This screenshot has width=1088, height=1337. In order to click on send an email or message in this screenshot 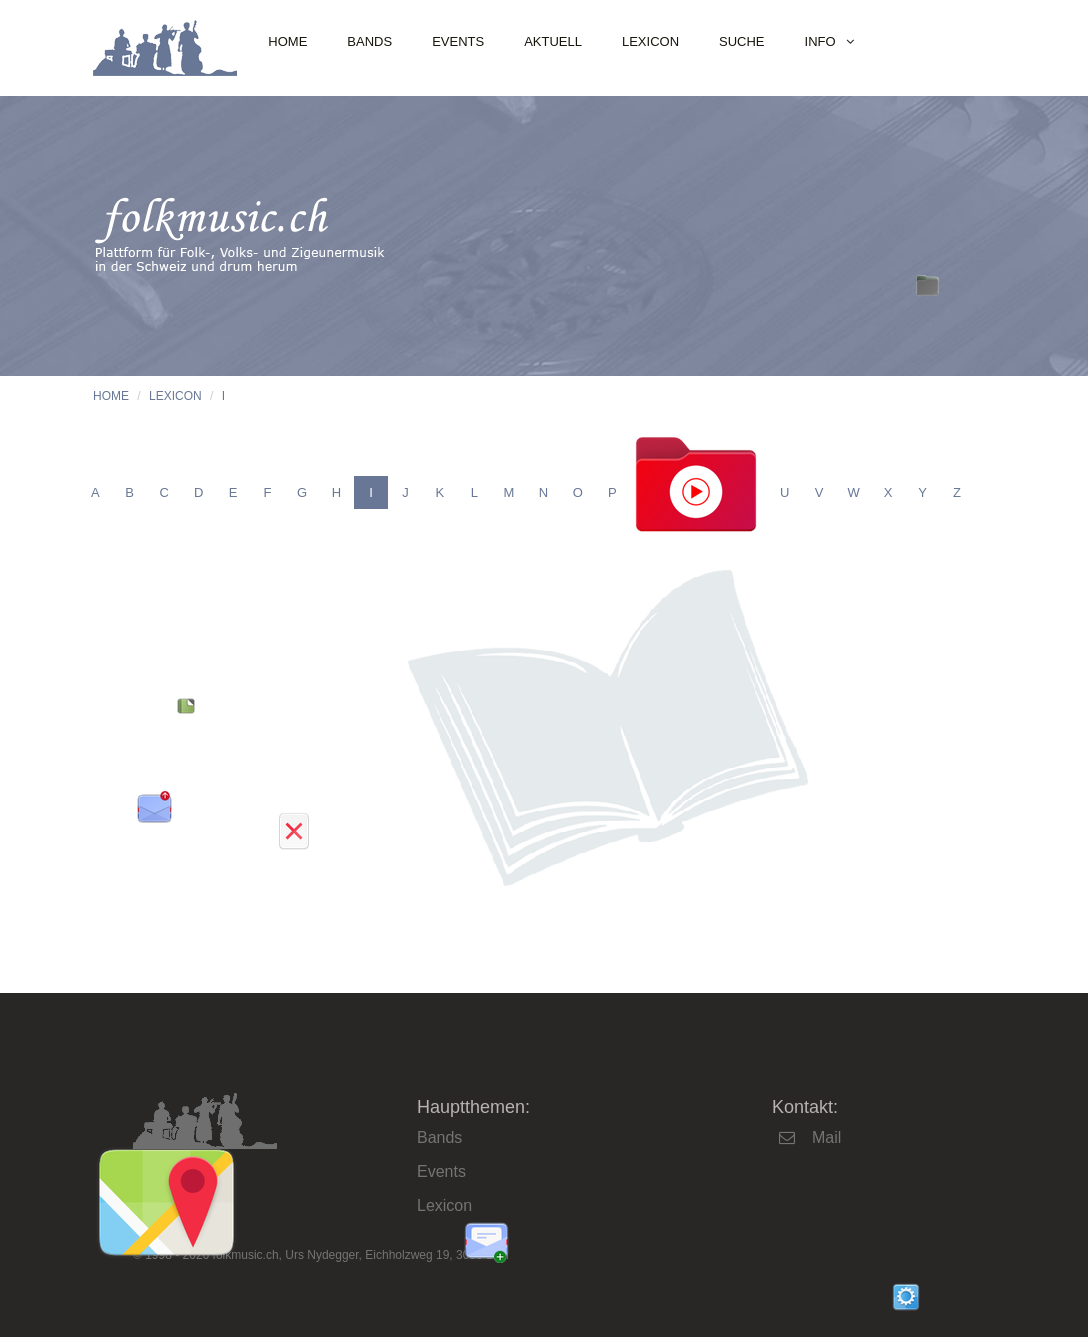, I will do `click(154, 808)`.